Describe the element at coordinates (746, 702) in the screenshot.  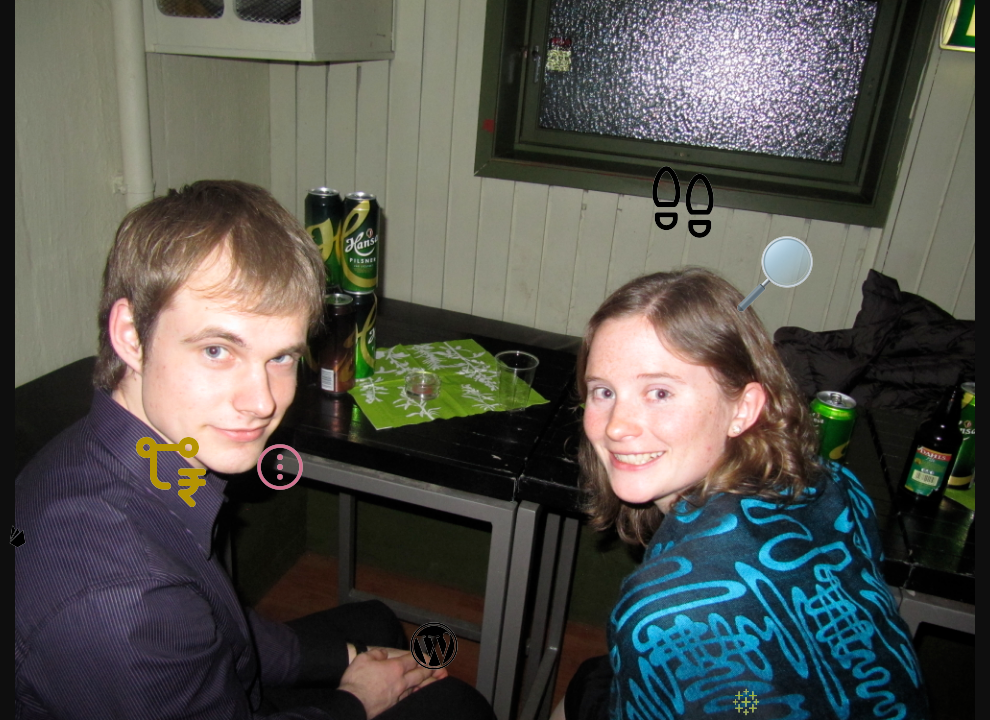
I see `open Tableau application` at that location.